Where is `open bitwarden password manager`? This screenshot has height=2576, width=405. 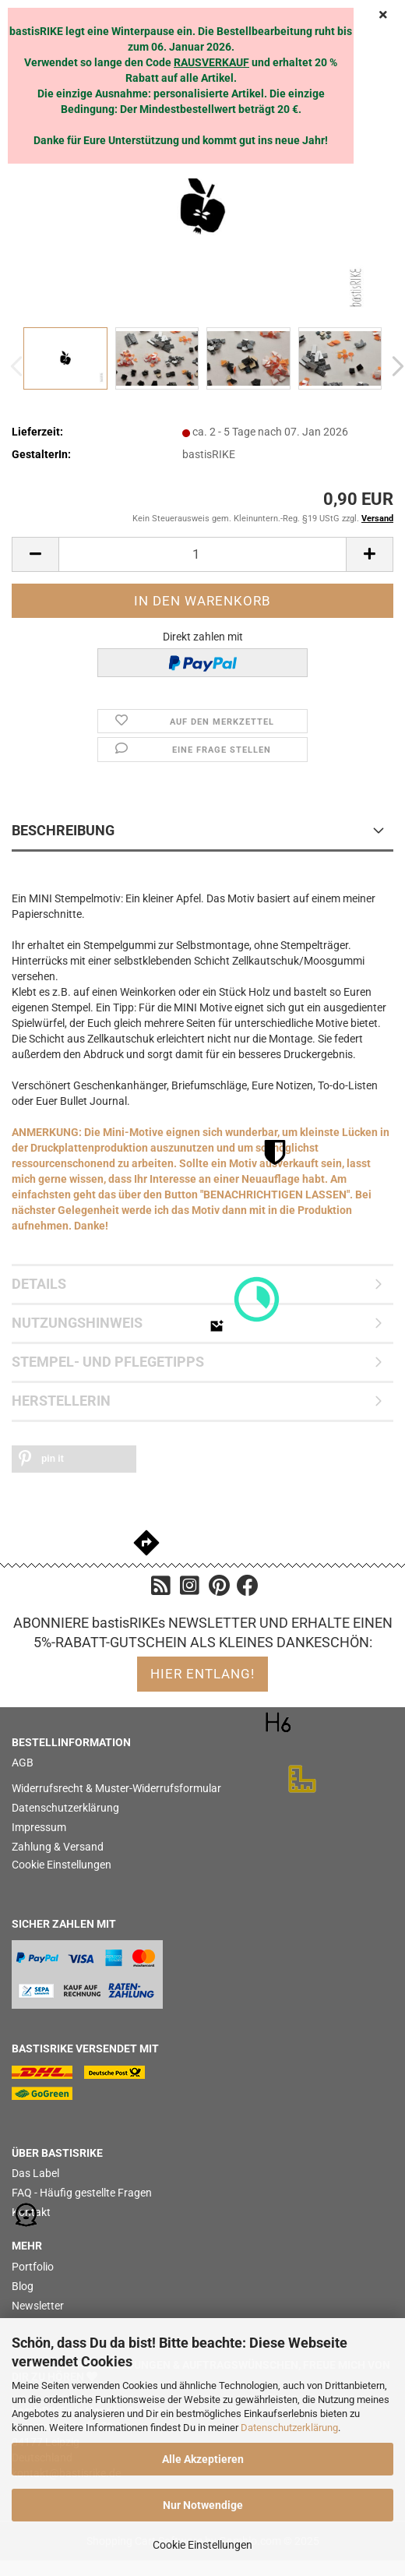 open bitwarden password manager is located at coordinates (275, 1152).